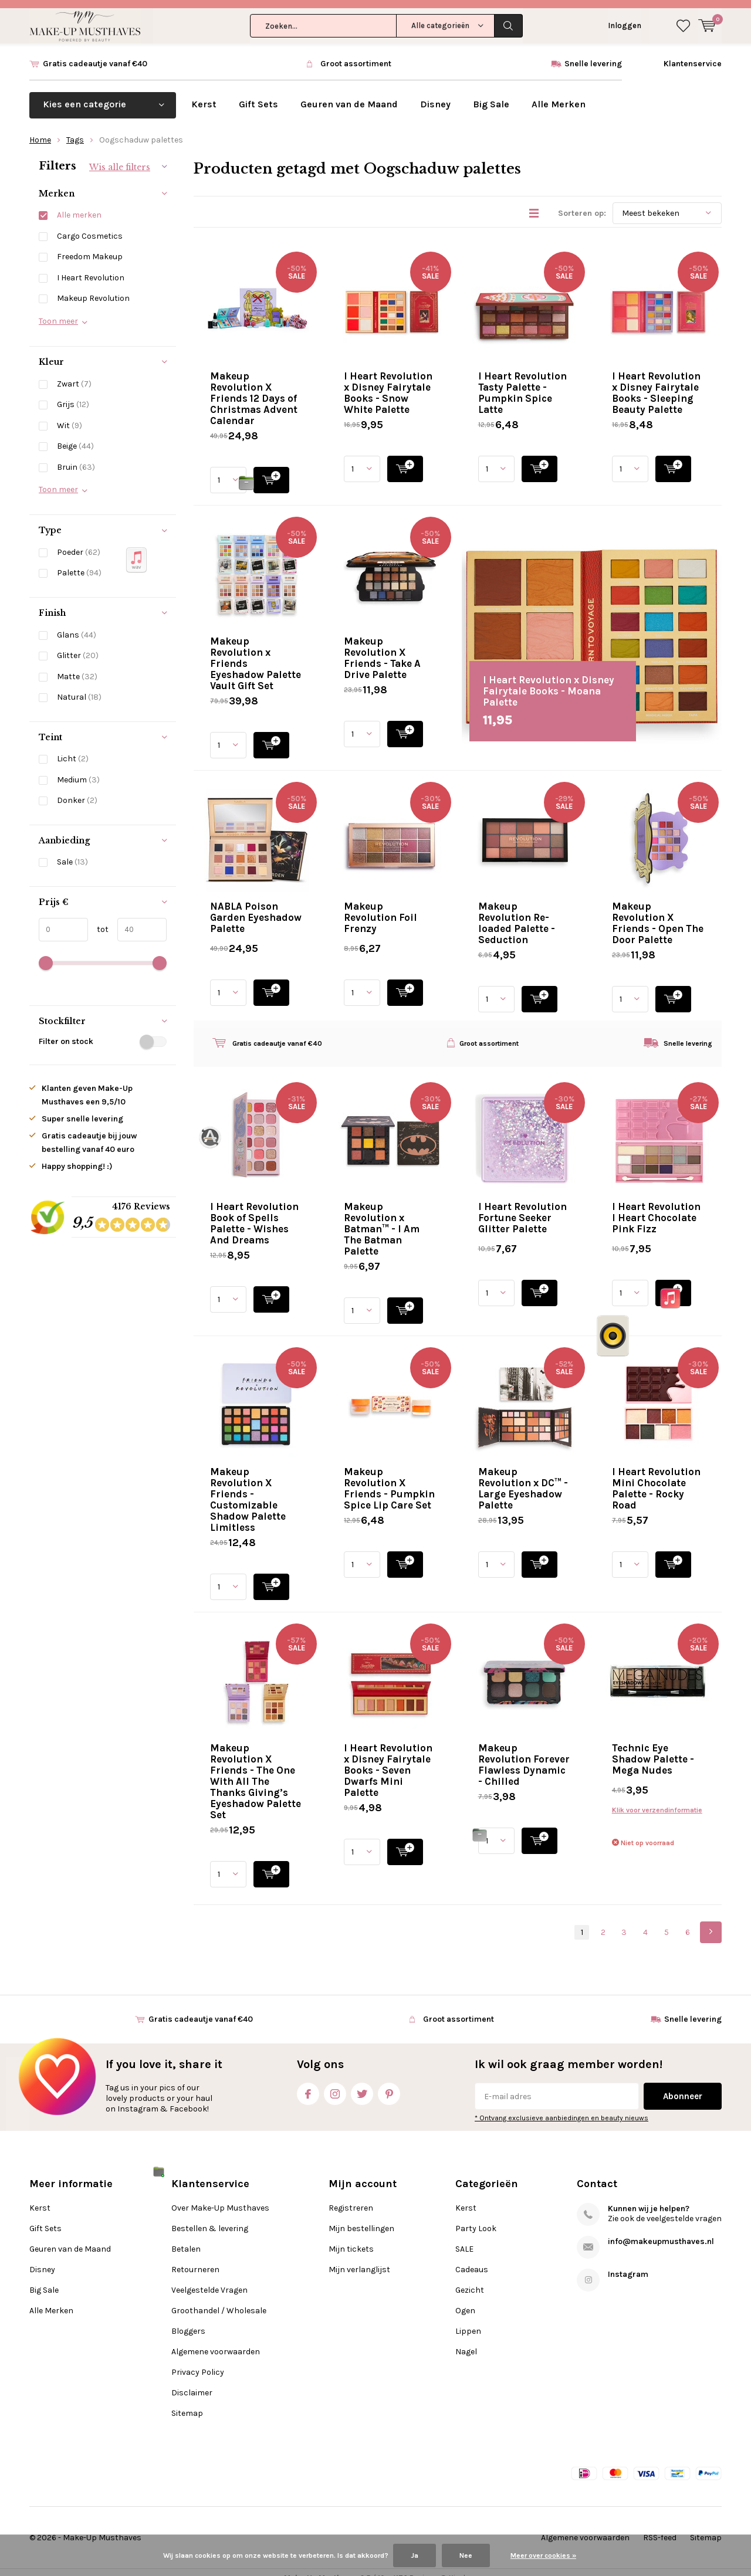 The height and width of the screenshot is (2576, 751). Describe the element at coordinates (613, 1336) in the screenshot. I see `access system sound settings` at that location.